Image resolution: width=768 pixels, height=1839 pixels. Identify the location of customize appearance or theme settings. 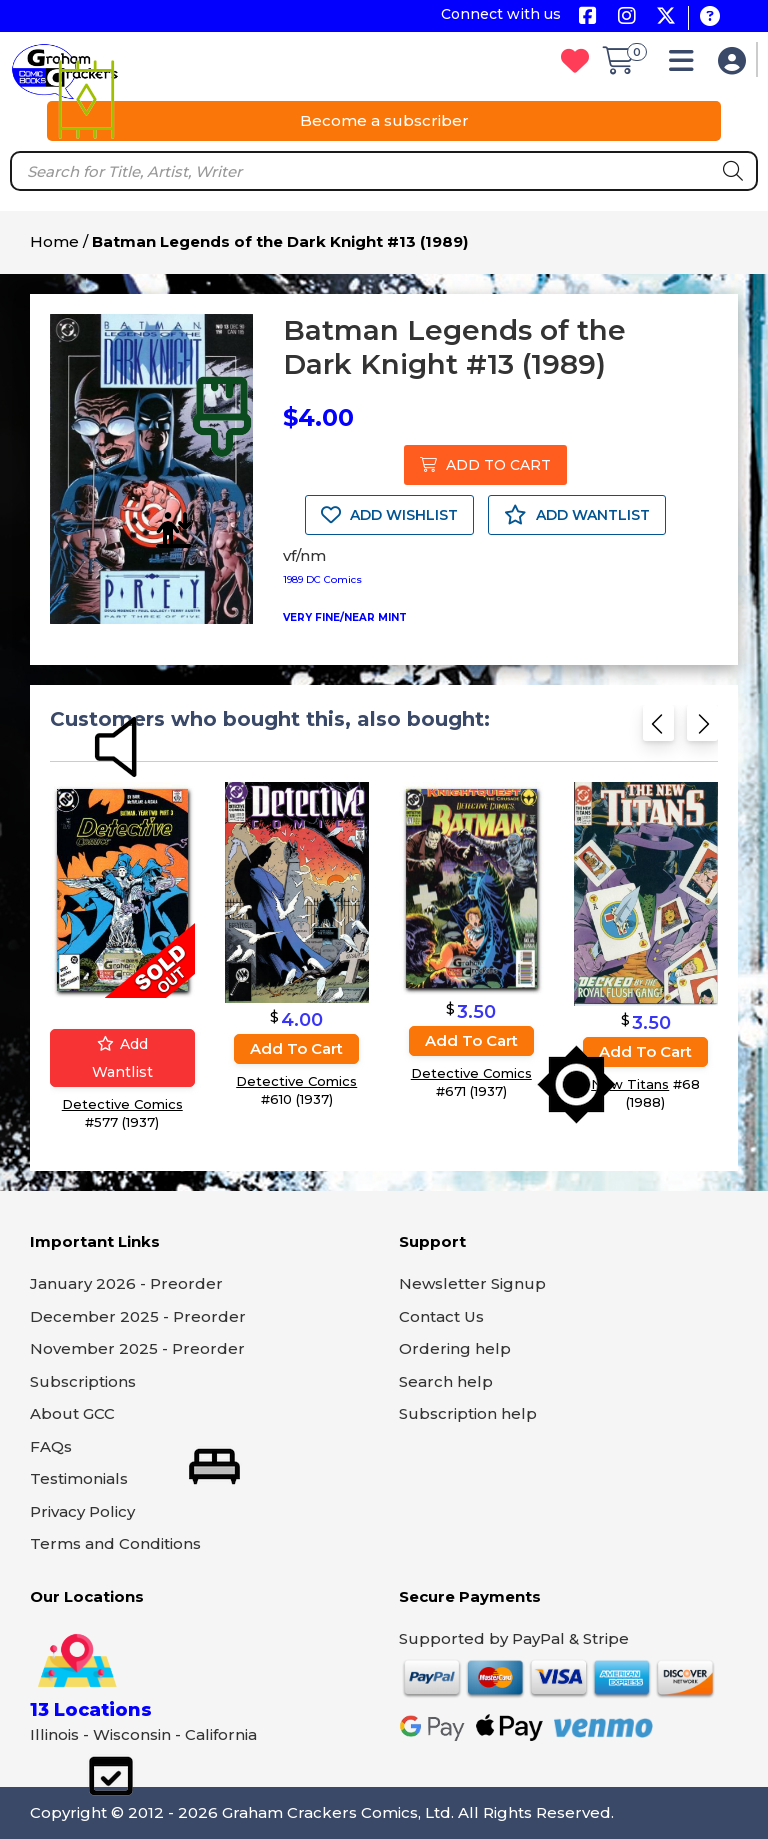
(222, 417).